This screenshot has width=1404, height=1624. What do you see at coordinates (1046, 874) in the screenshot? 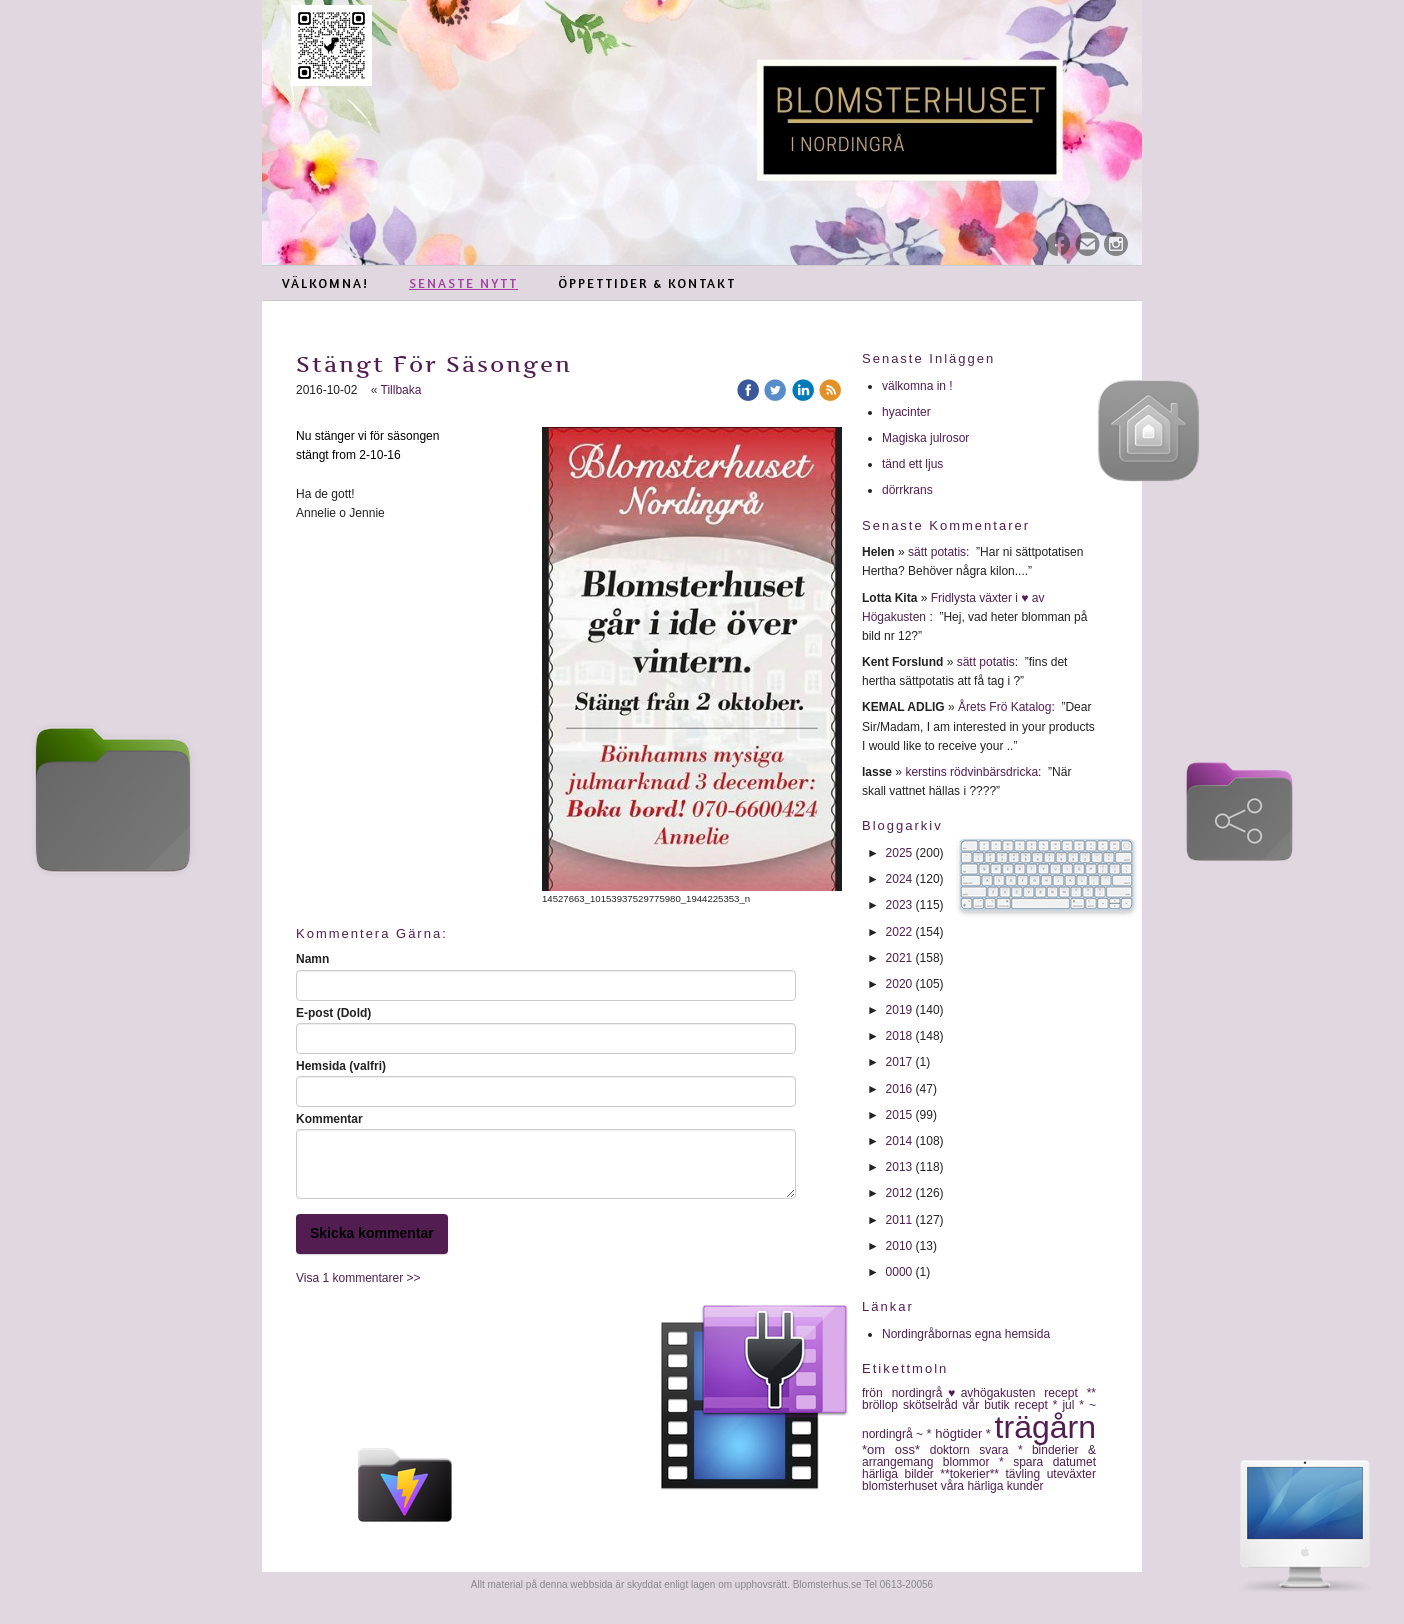
I see `connect to a bluetooth keyboard` at bounding box center [1046, 874].